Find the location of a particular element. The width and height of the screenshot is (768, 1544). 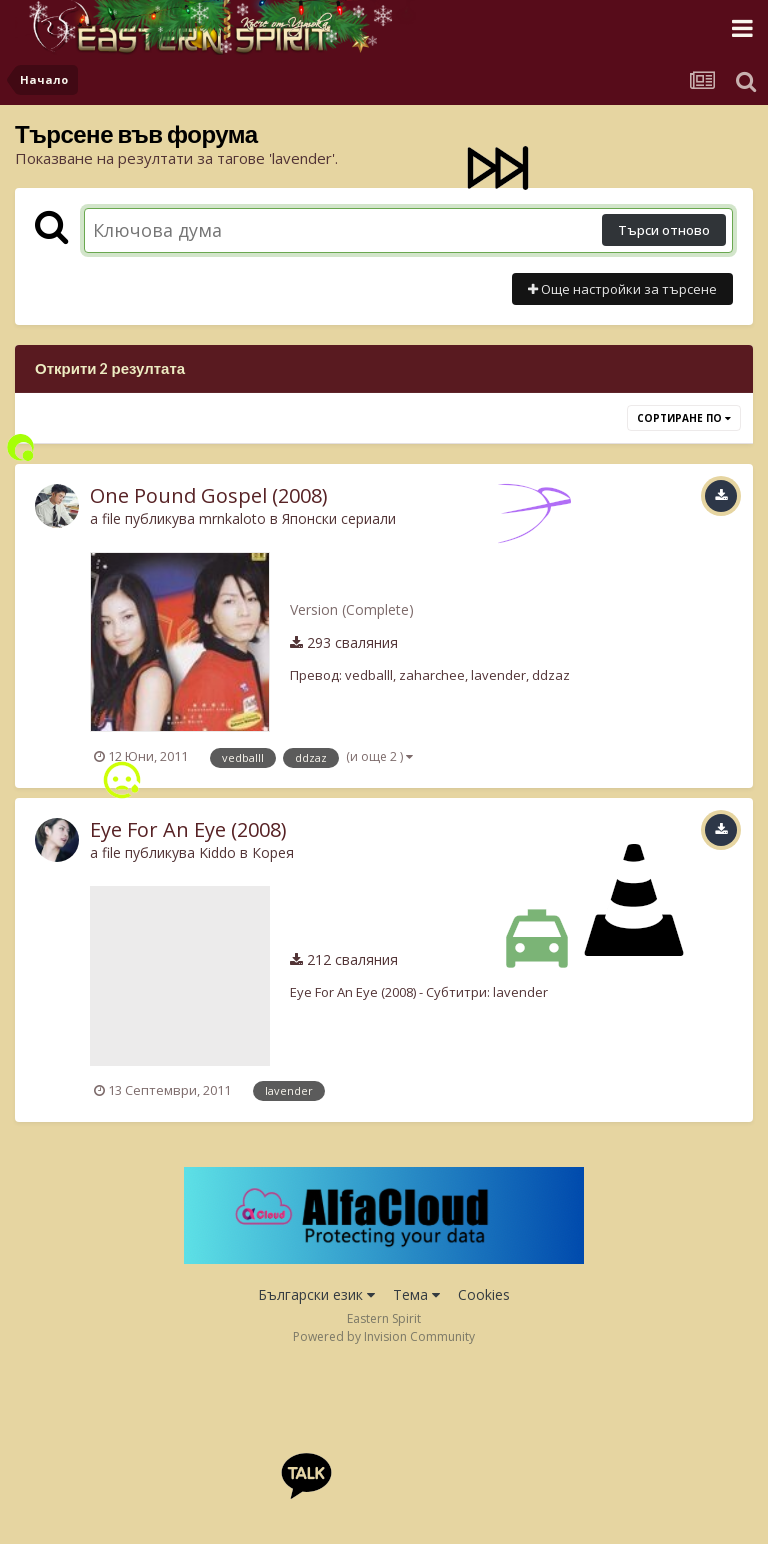

skip to the end of the current track is located at coordinates (498, 168).